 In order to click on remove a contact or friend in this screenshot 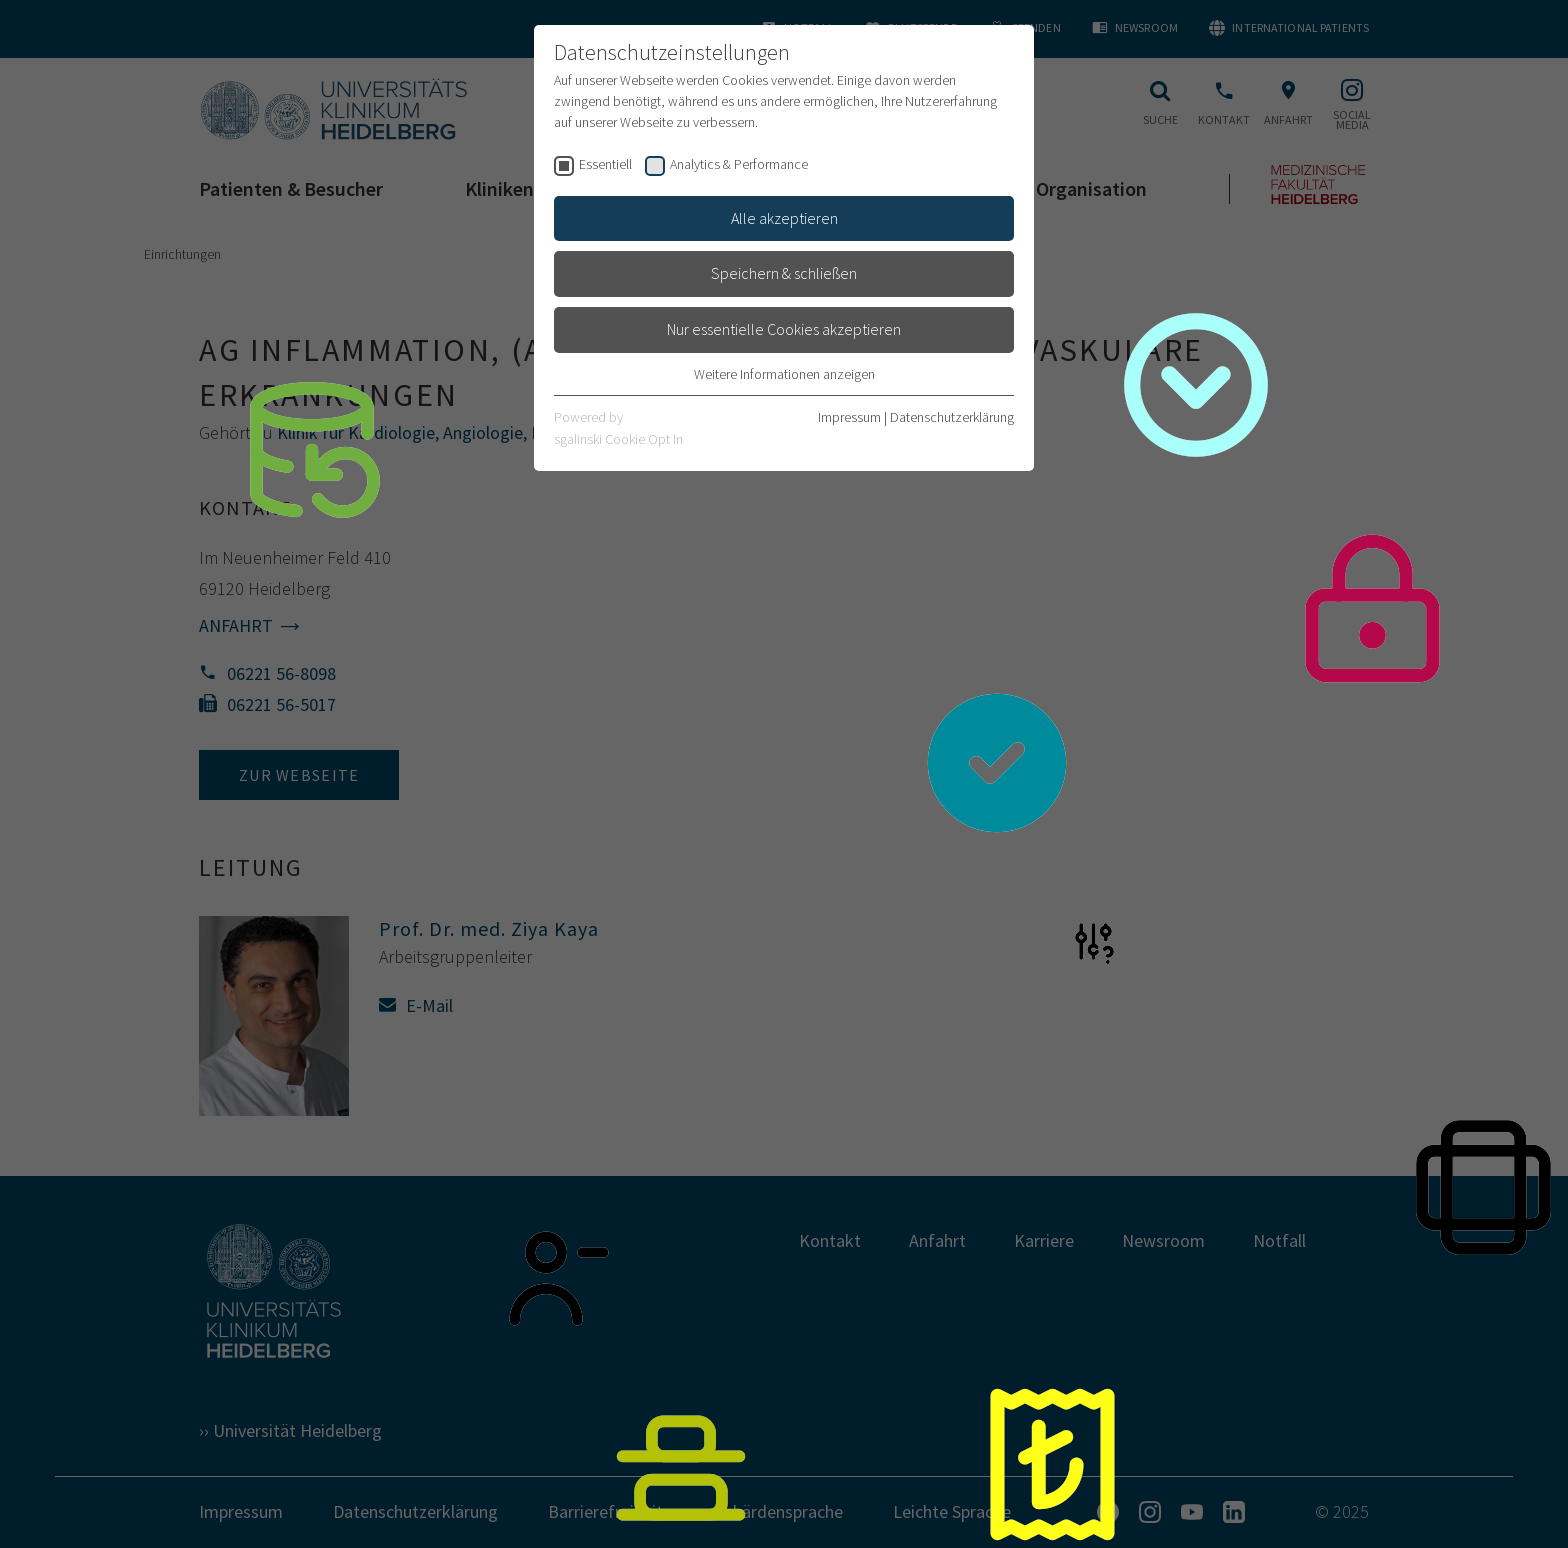, I will do `click(556, 1278)`.